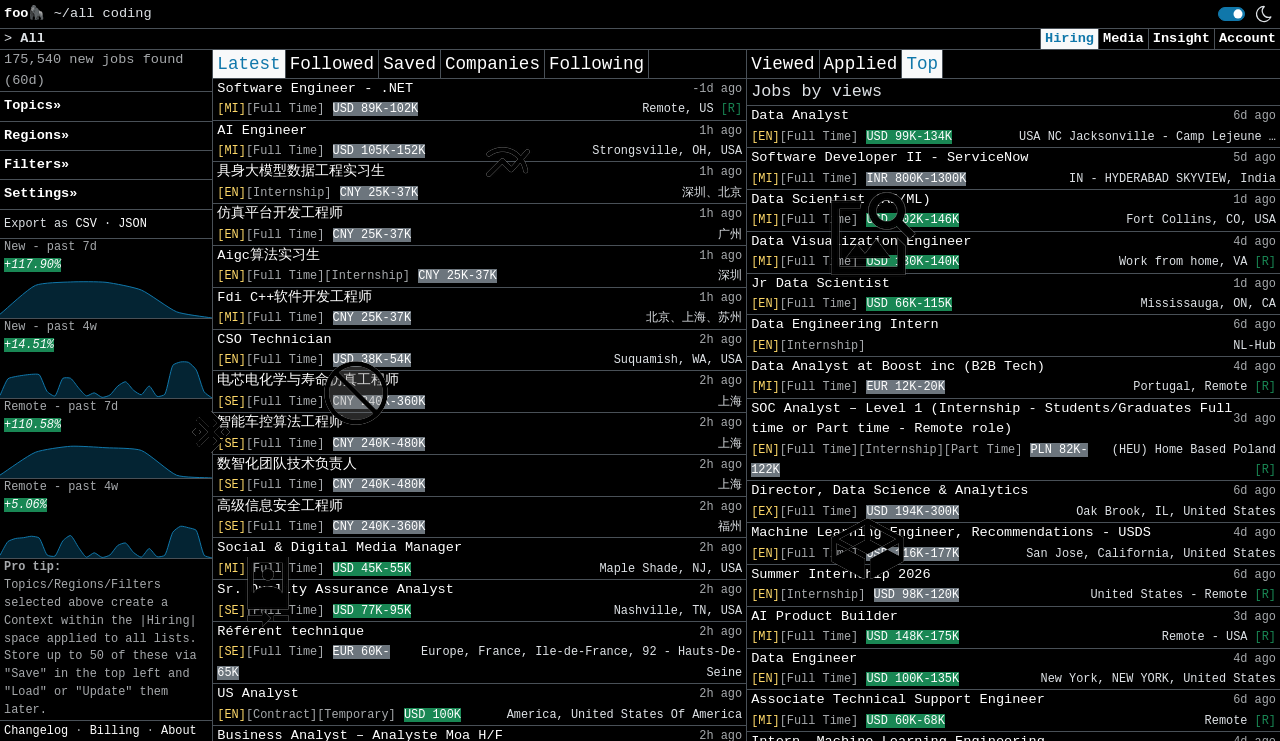 This screenshot has height=741, width=1280. What do you see at coordinates (508, 163) in the screenshot?
I see `view multi-line chart or graph data` at bounding box center [508, 163].